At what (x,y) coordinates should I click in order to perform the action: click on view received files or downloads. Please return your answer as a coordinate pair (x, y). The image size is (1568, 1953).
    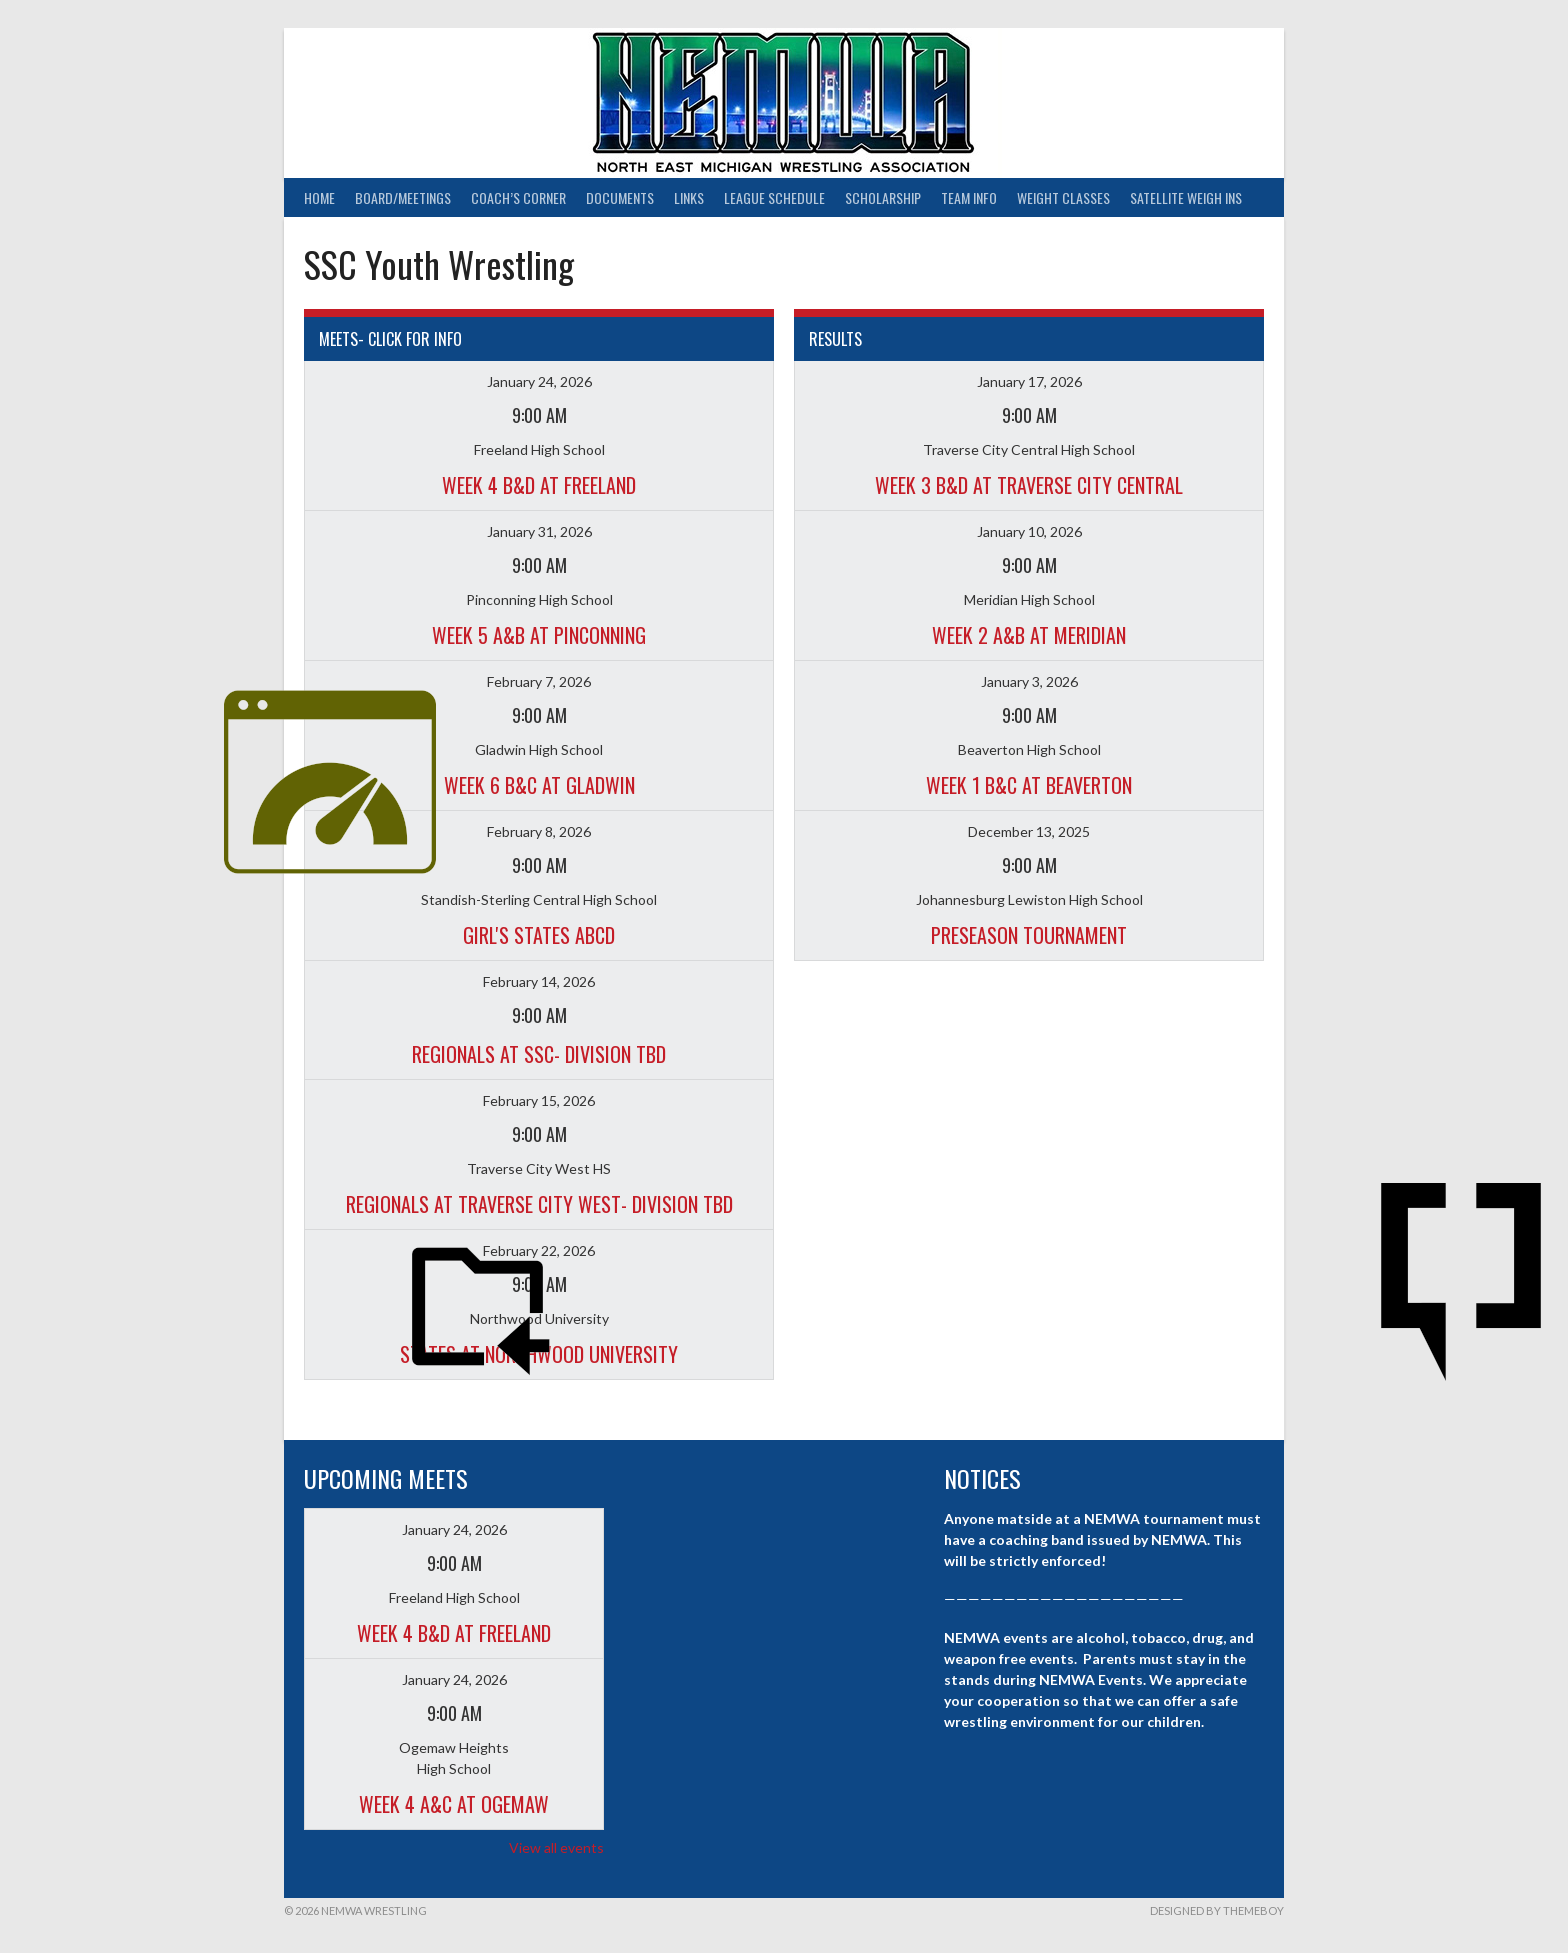
    Looking at the image, I should click on (477, 1306).